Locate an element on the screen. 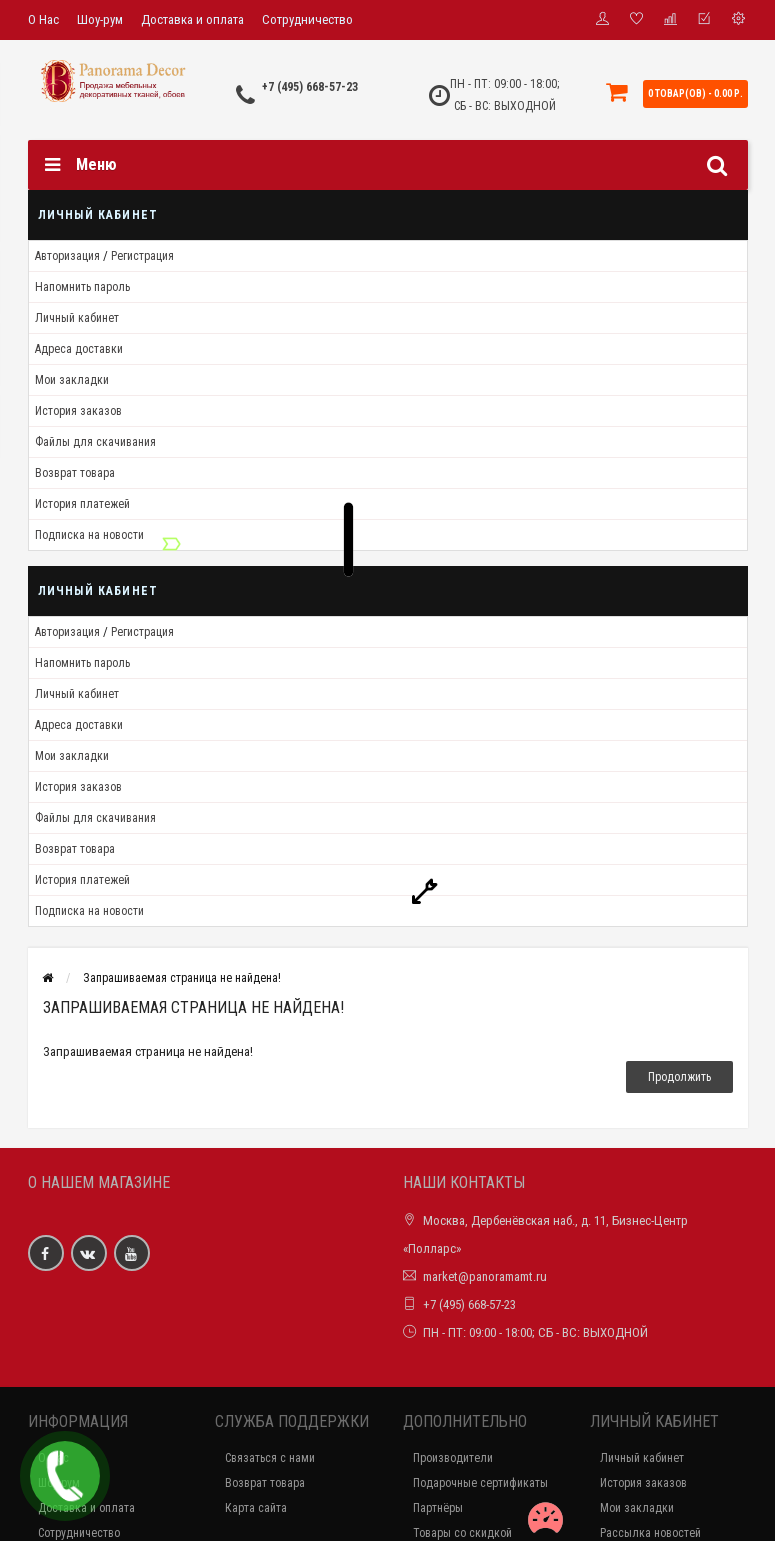 Image resolution: width=775 pixels, height=1541 pixels. view performance metrics or speed is located at coordinates (545, 1517).